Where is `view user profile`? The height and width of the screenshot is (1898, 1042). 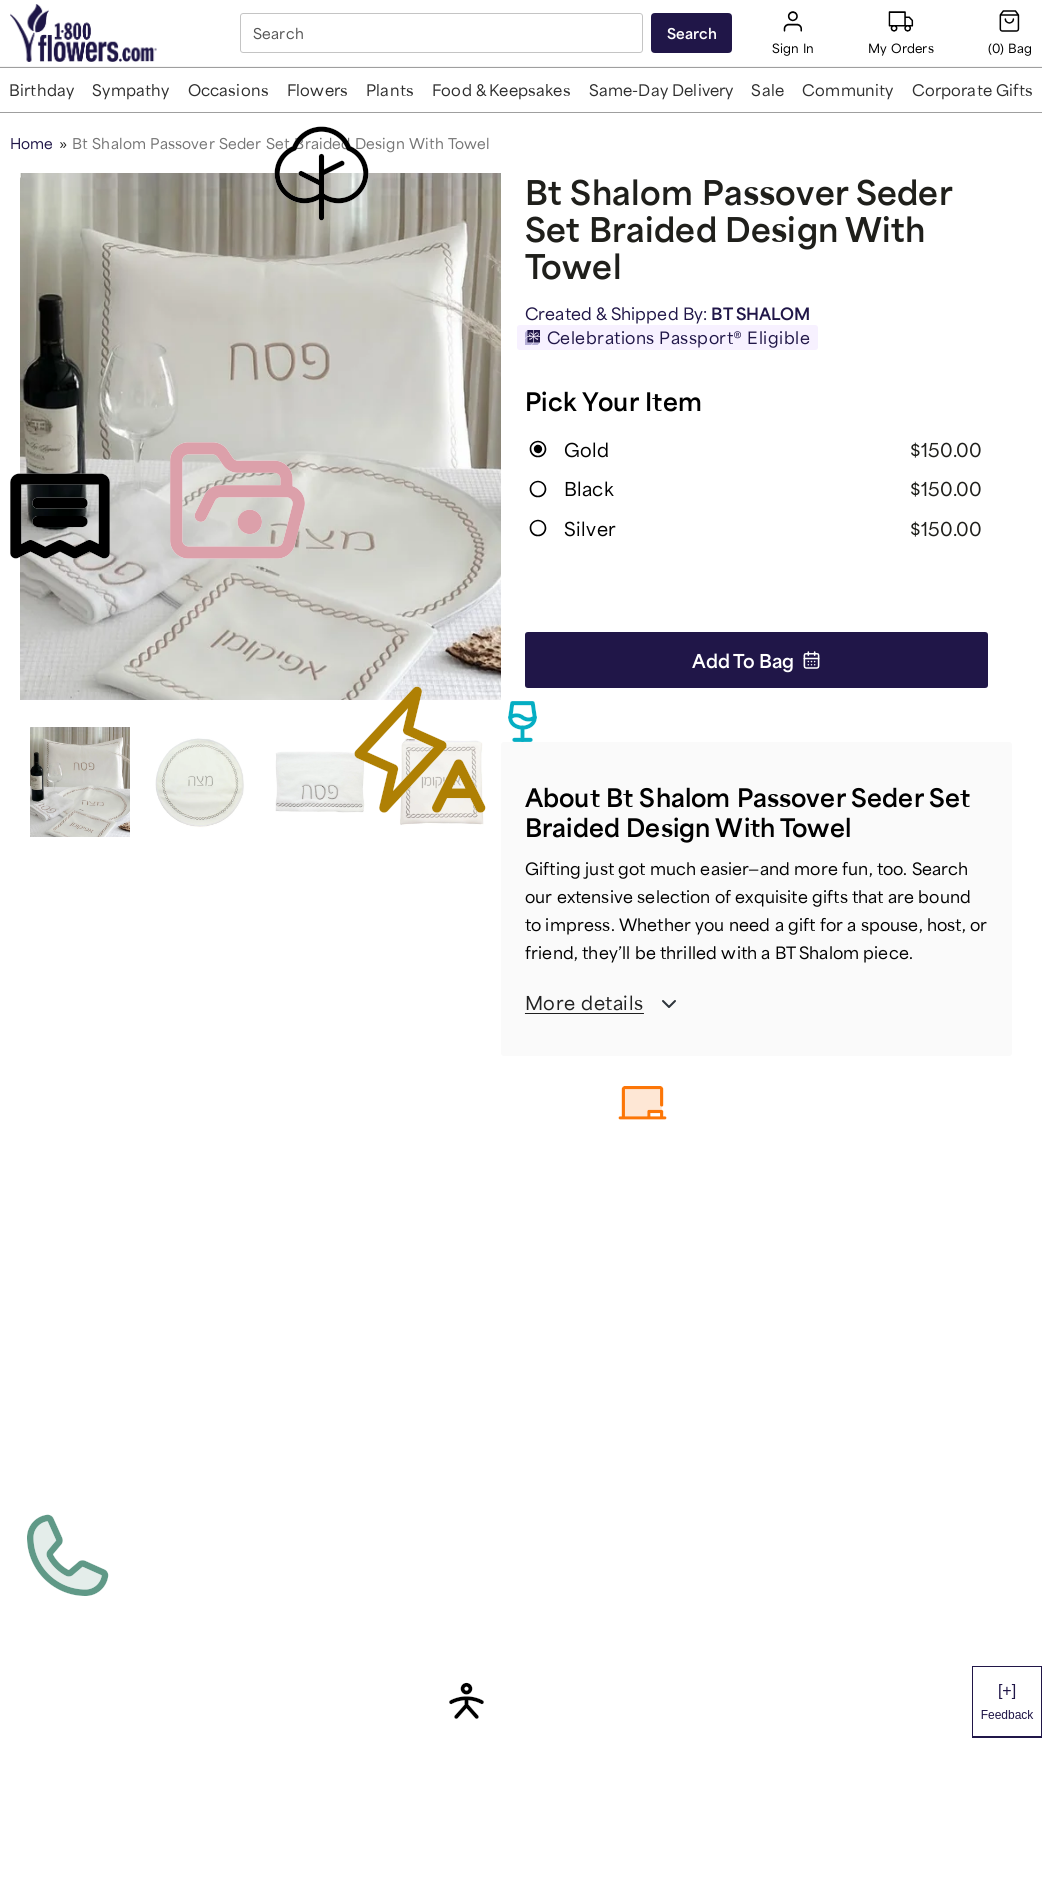 view user profile is located at coordinates (466, 1701).